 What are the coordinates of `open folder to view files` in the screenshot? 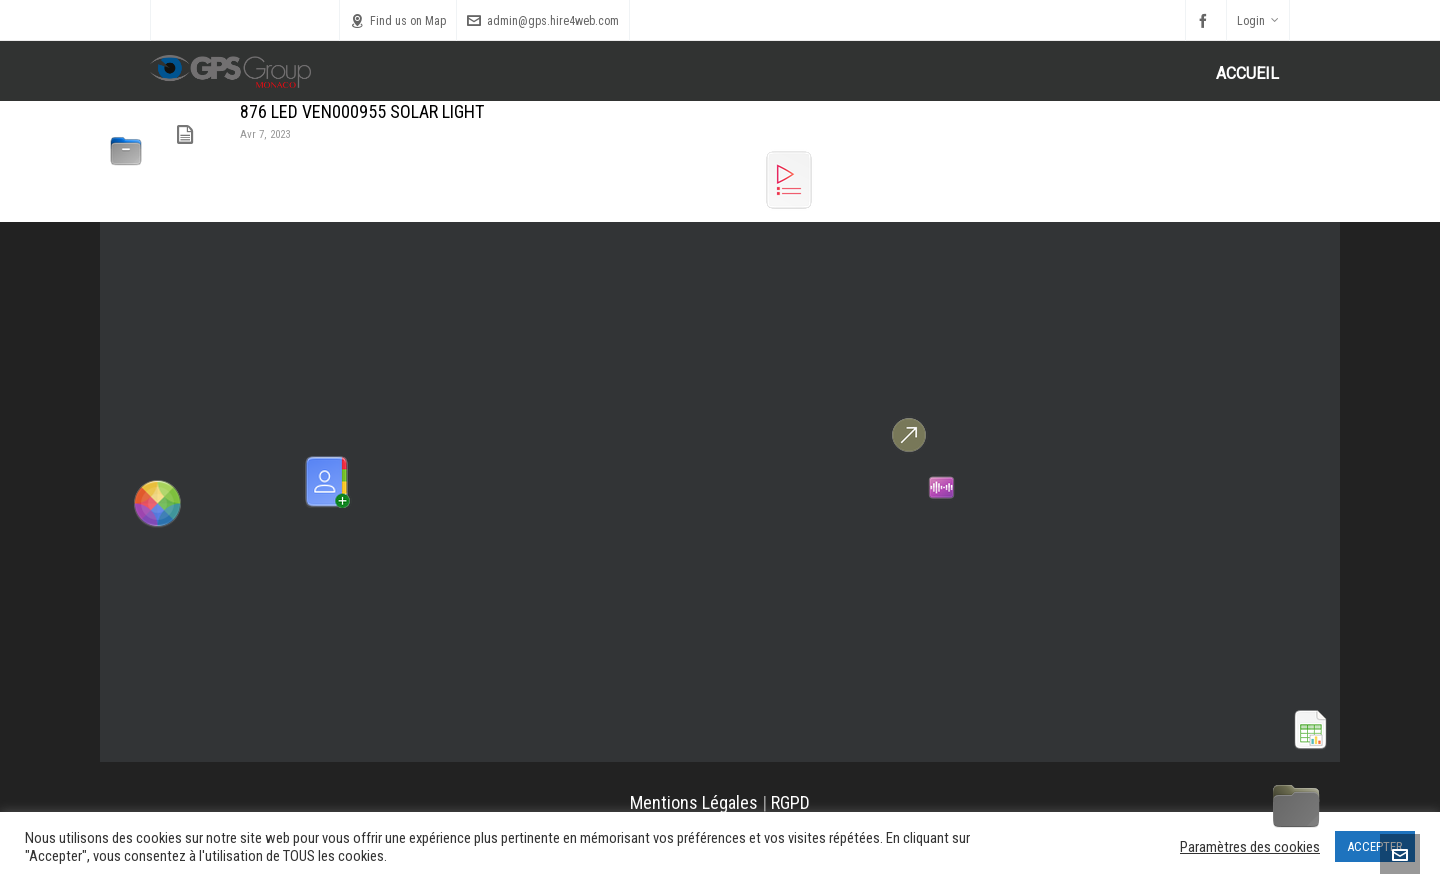 It's located at (1296, 806).